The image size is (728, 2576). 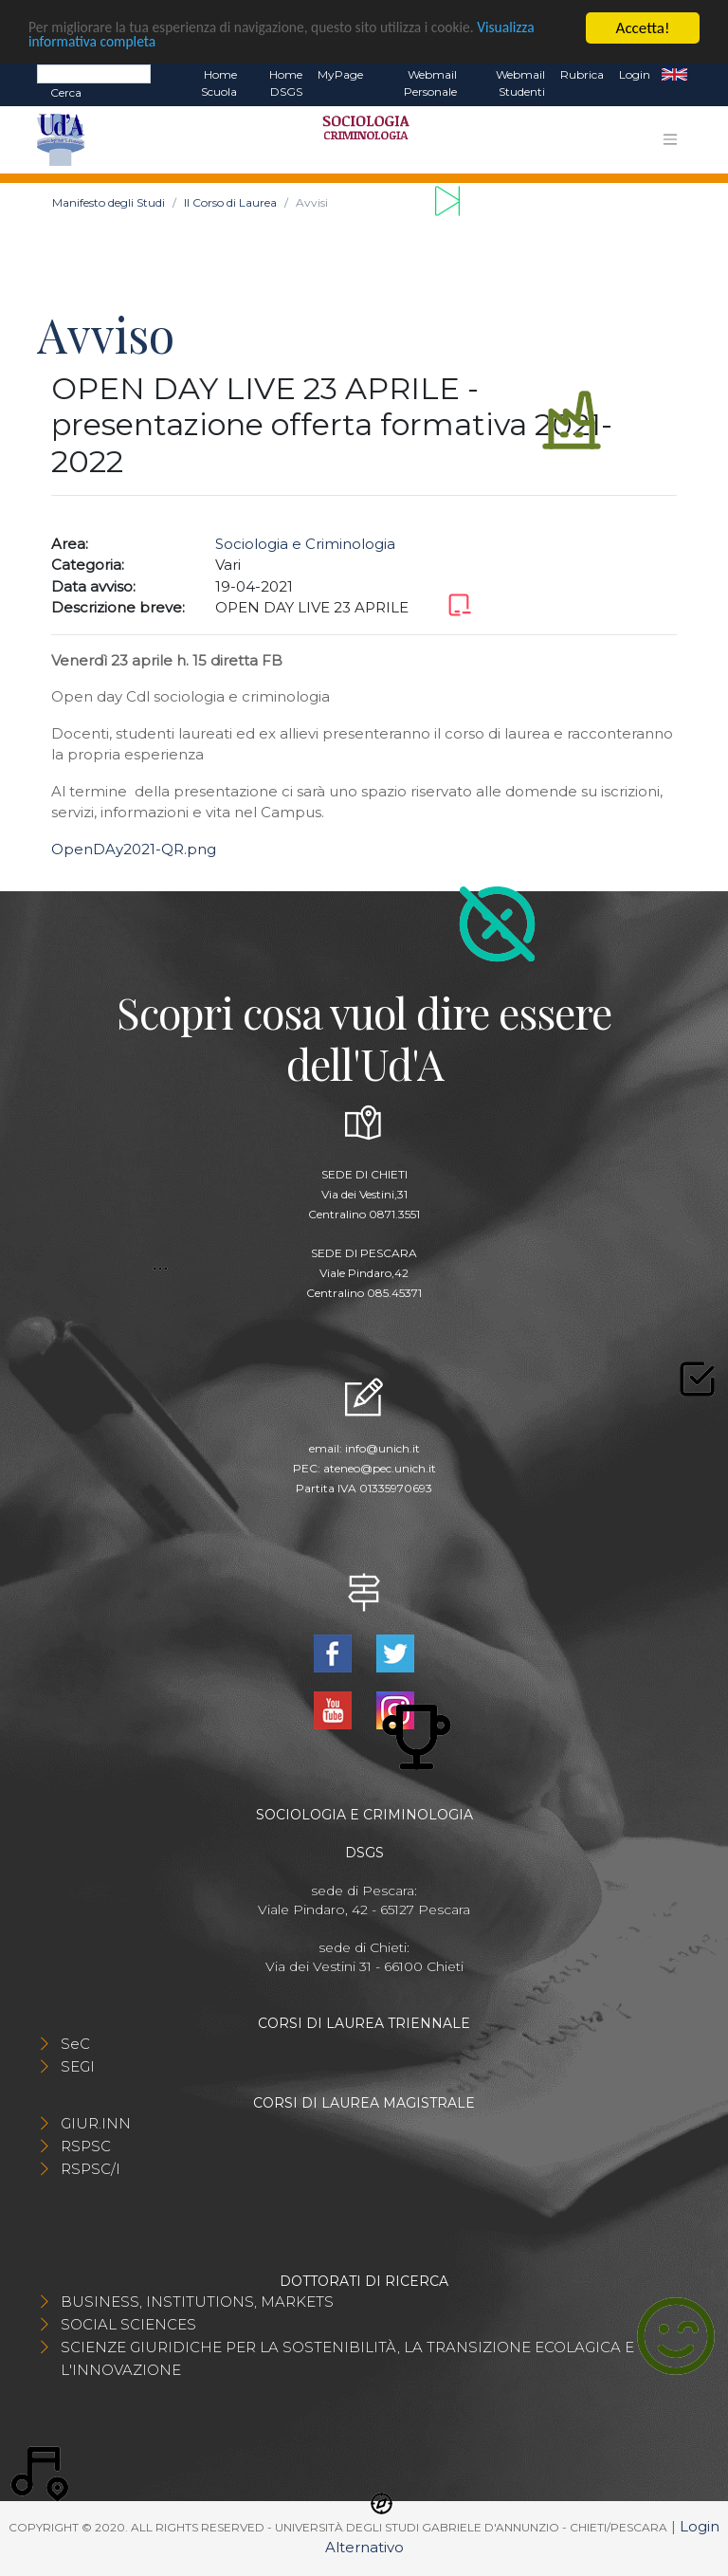 I want to click on discount or promotion unavailable, so click(x=497, y=923).